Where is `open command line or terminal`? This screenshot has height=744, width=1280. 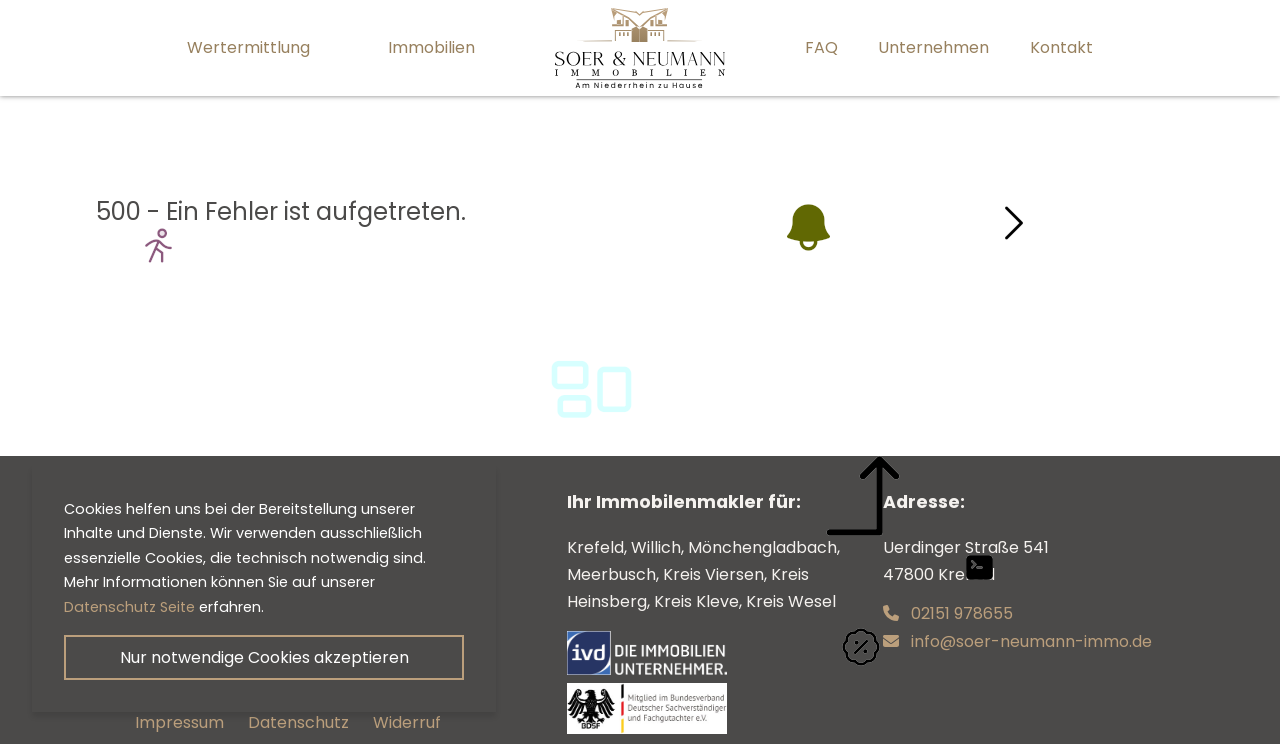 open command line or terminal is located at coordinates (979, 567).